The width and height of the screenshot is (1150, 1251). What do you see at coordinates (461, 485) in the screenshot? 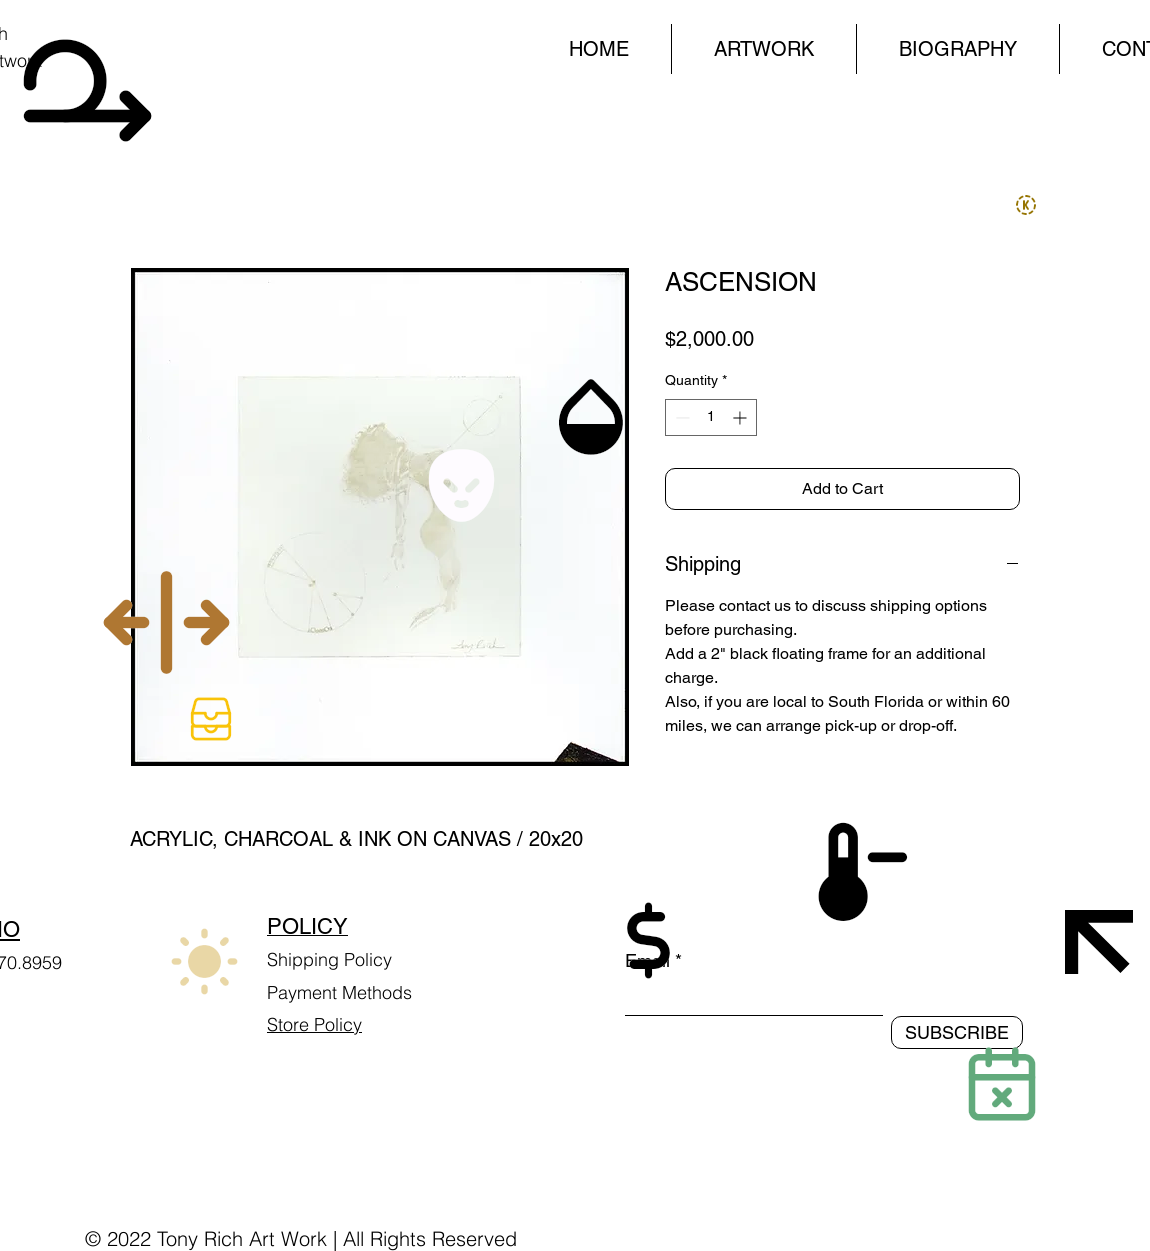
I see `access sci-fi or space-themed content` at bounding box center [461, 485].